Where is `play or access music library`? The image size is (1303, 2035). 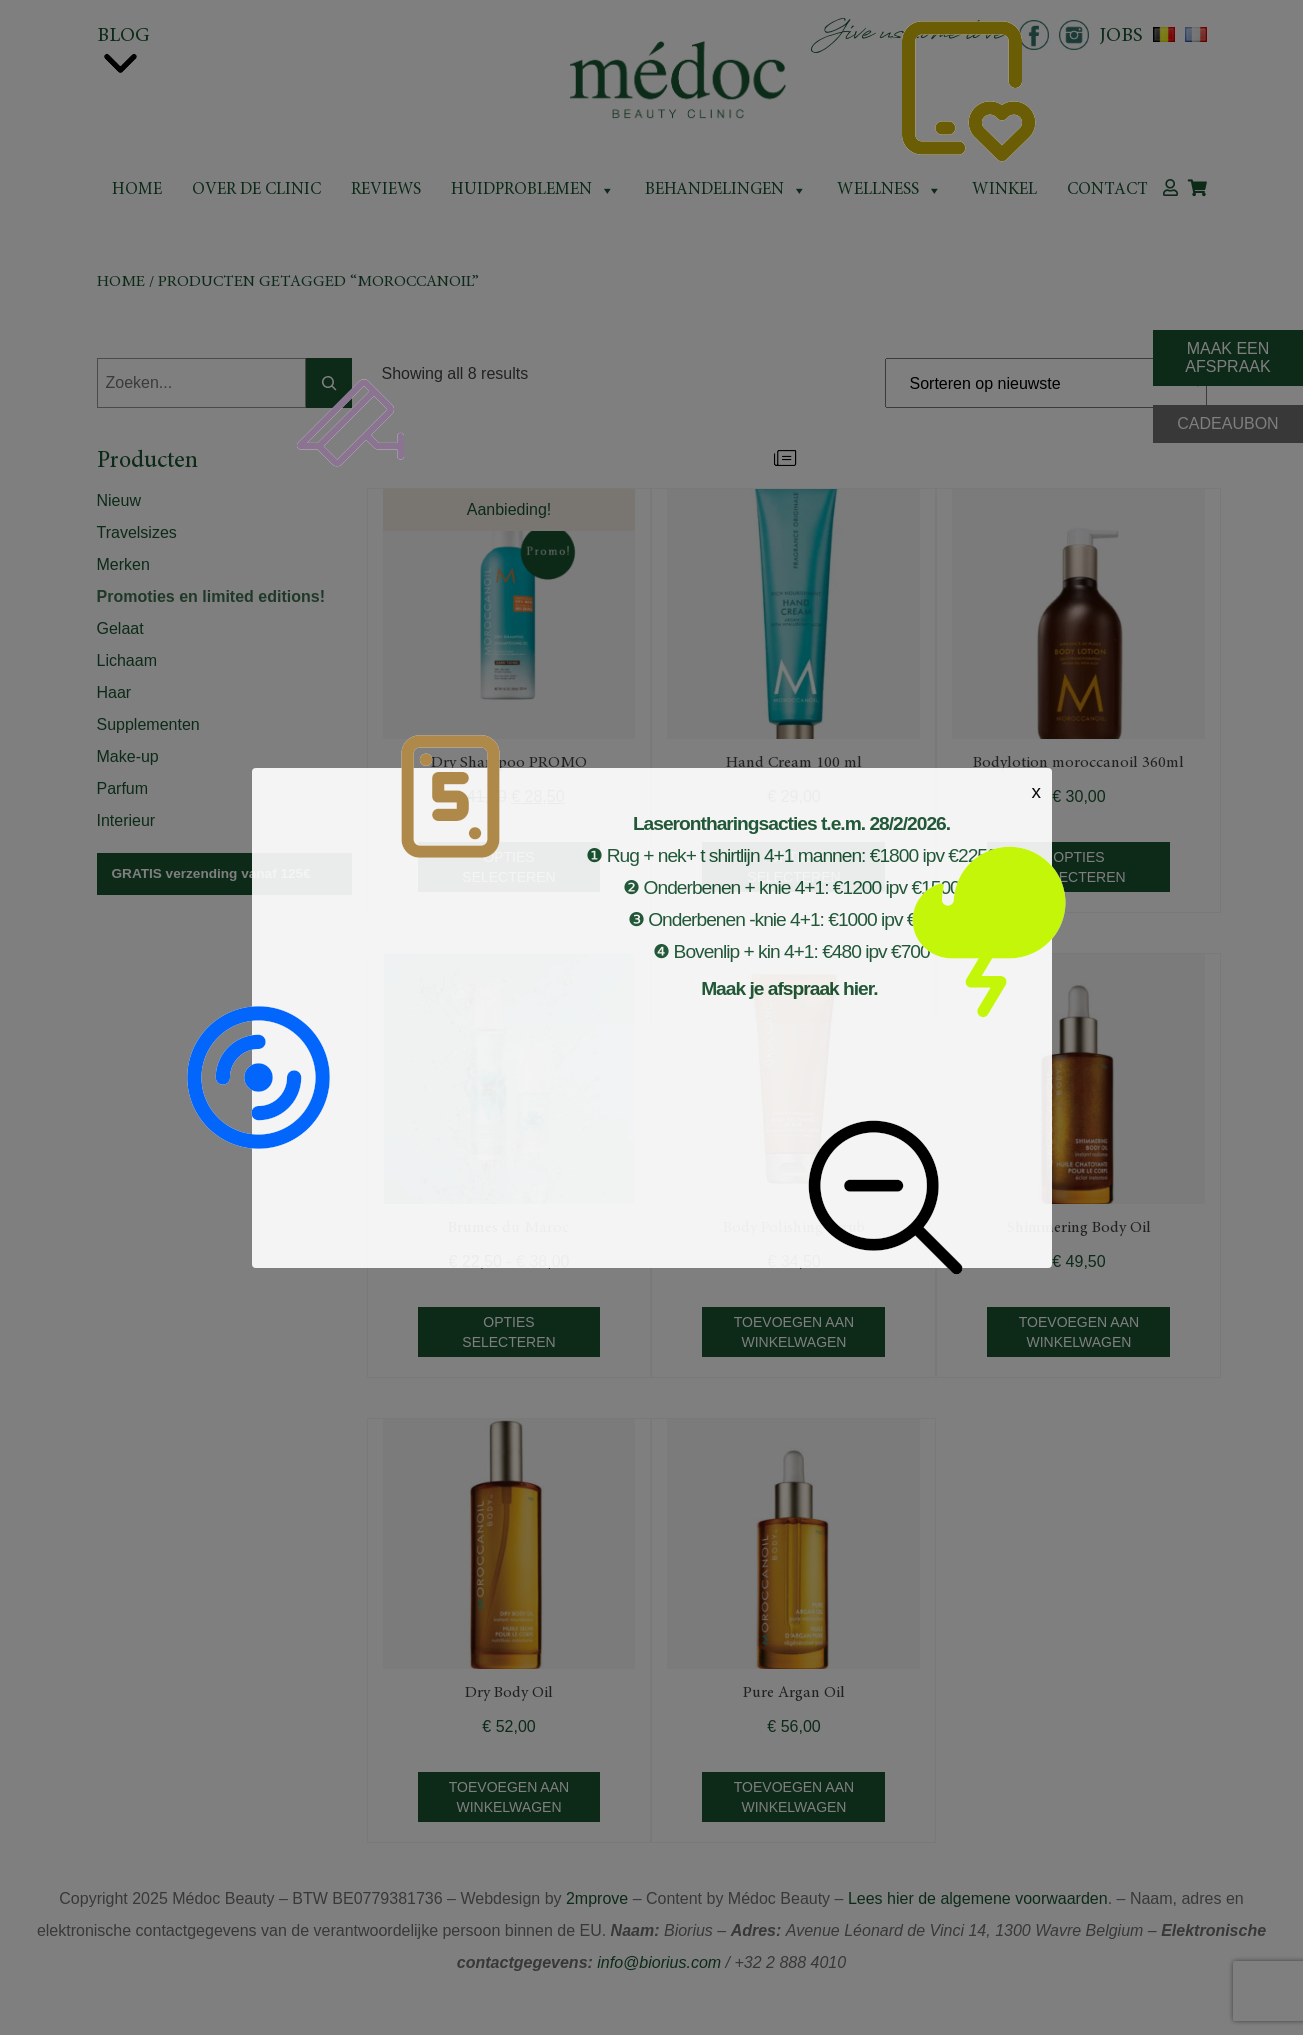
play or access music library is located at coordinates (258, 1077).